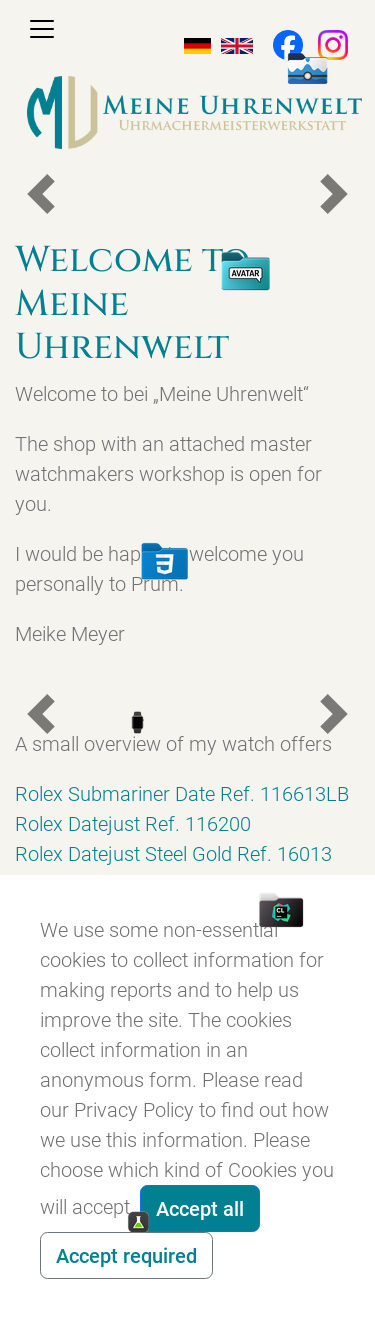 The image size is (375, 1319). I want to click on open science or chemistry-related applications, so click(138, 1222).